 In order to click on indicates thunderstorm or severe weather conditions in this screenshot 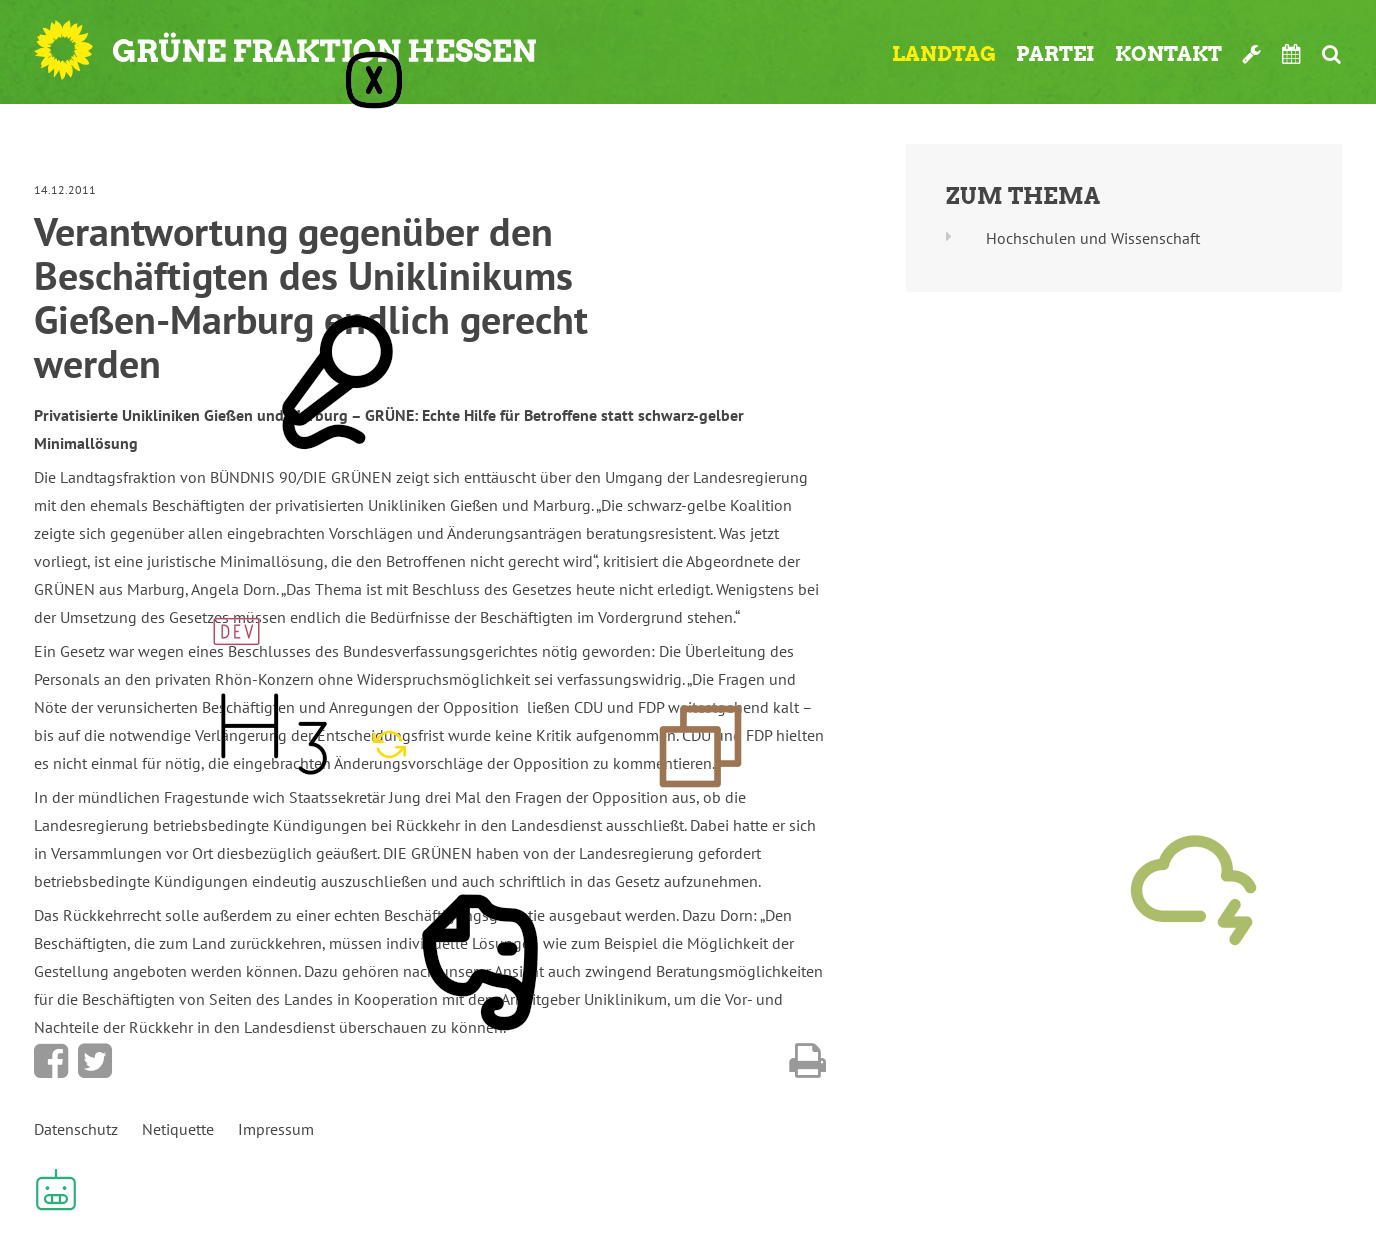, I will do `click(1194, 881)`.